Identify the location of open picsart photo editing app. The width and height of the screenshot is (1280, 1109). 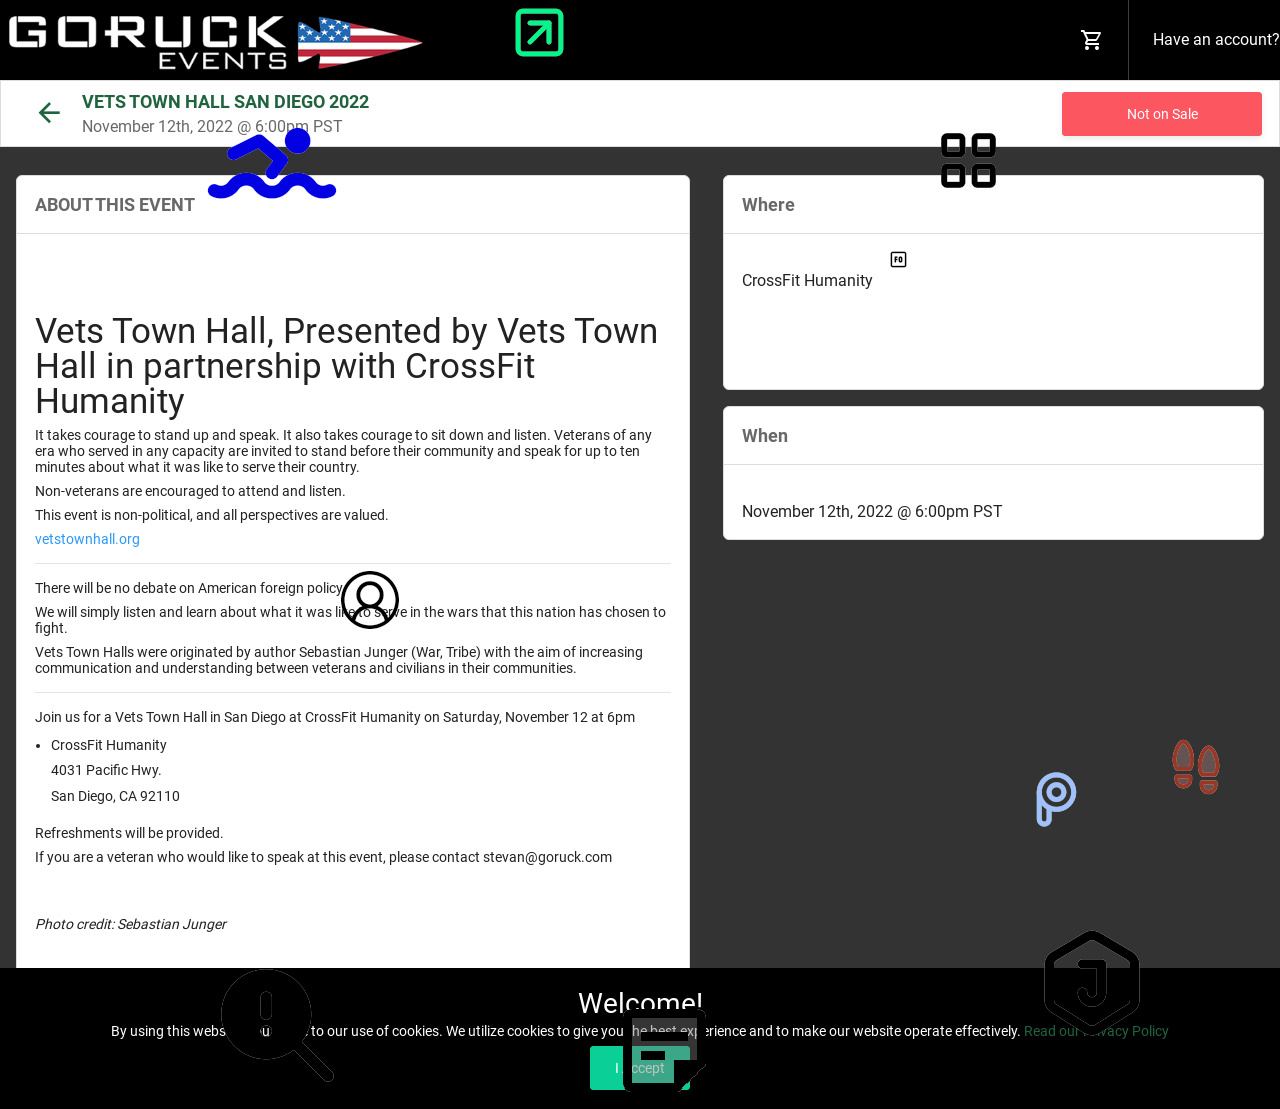
(1056, 799).